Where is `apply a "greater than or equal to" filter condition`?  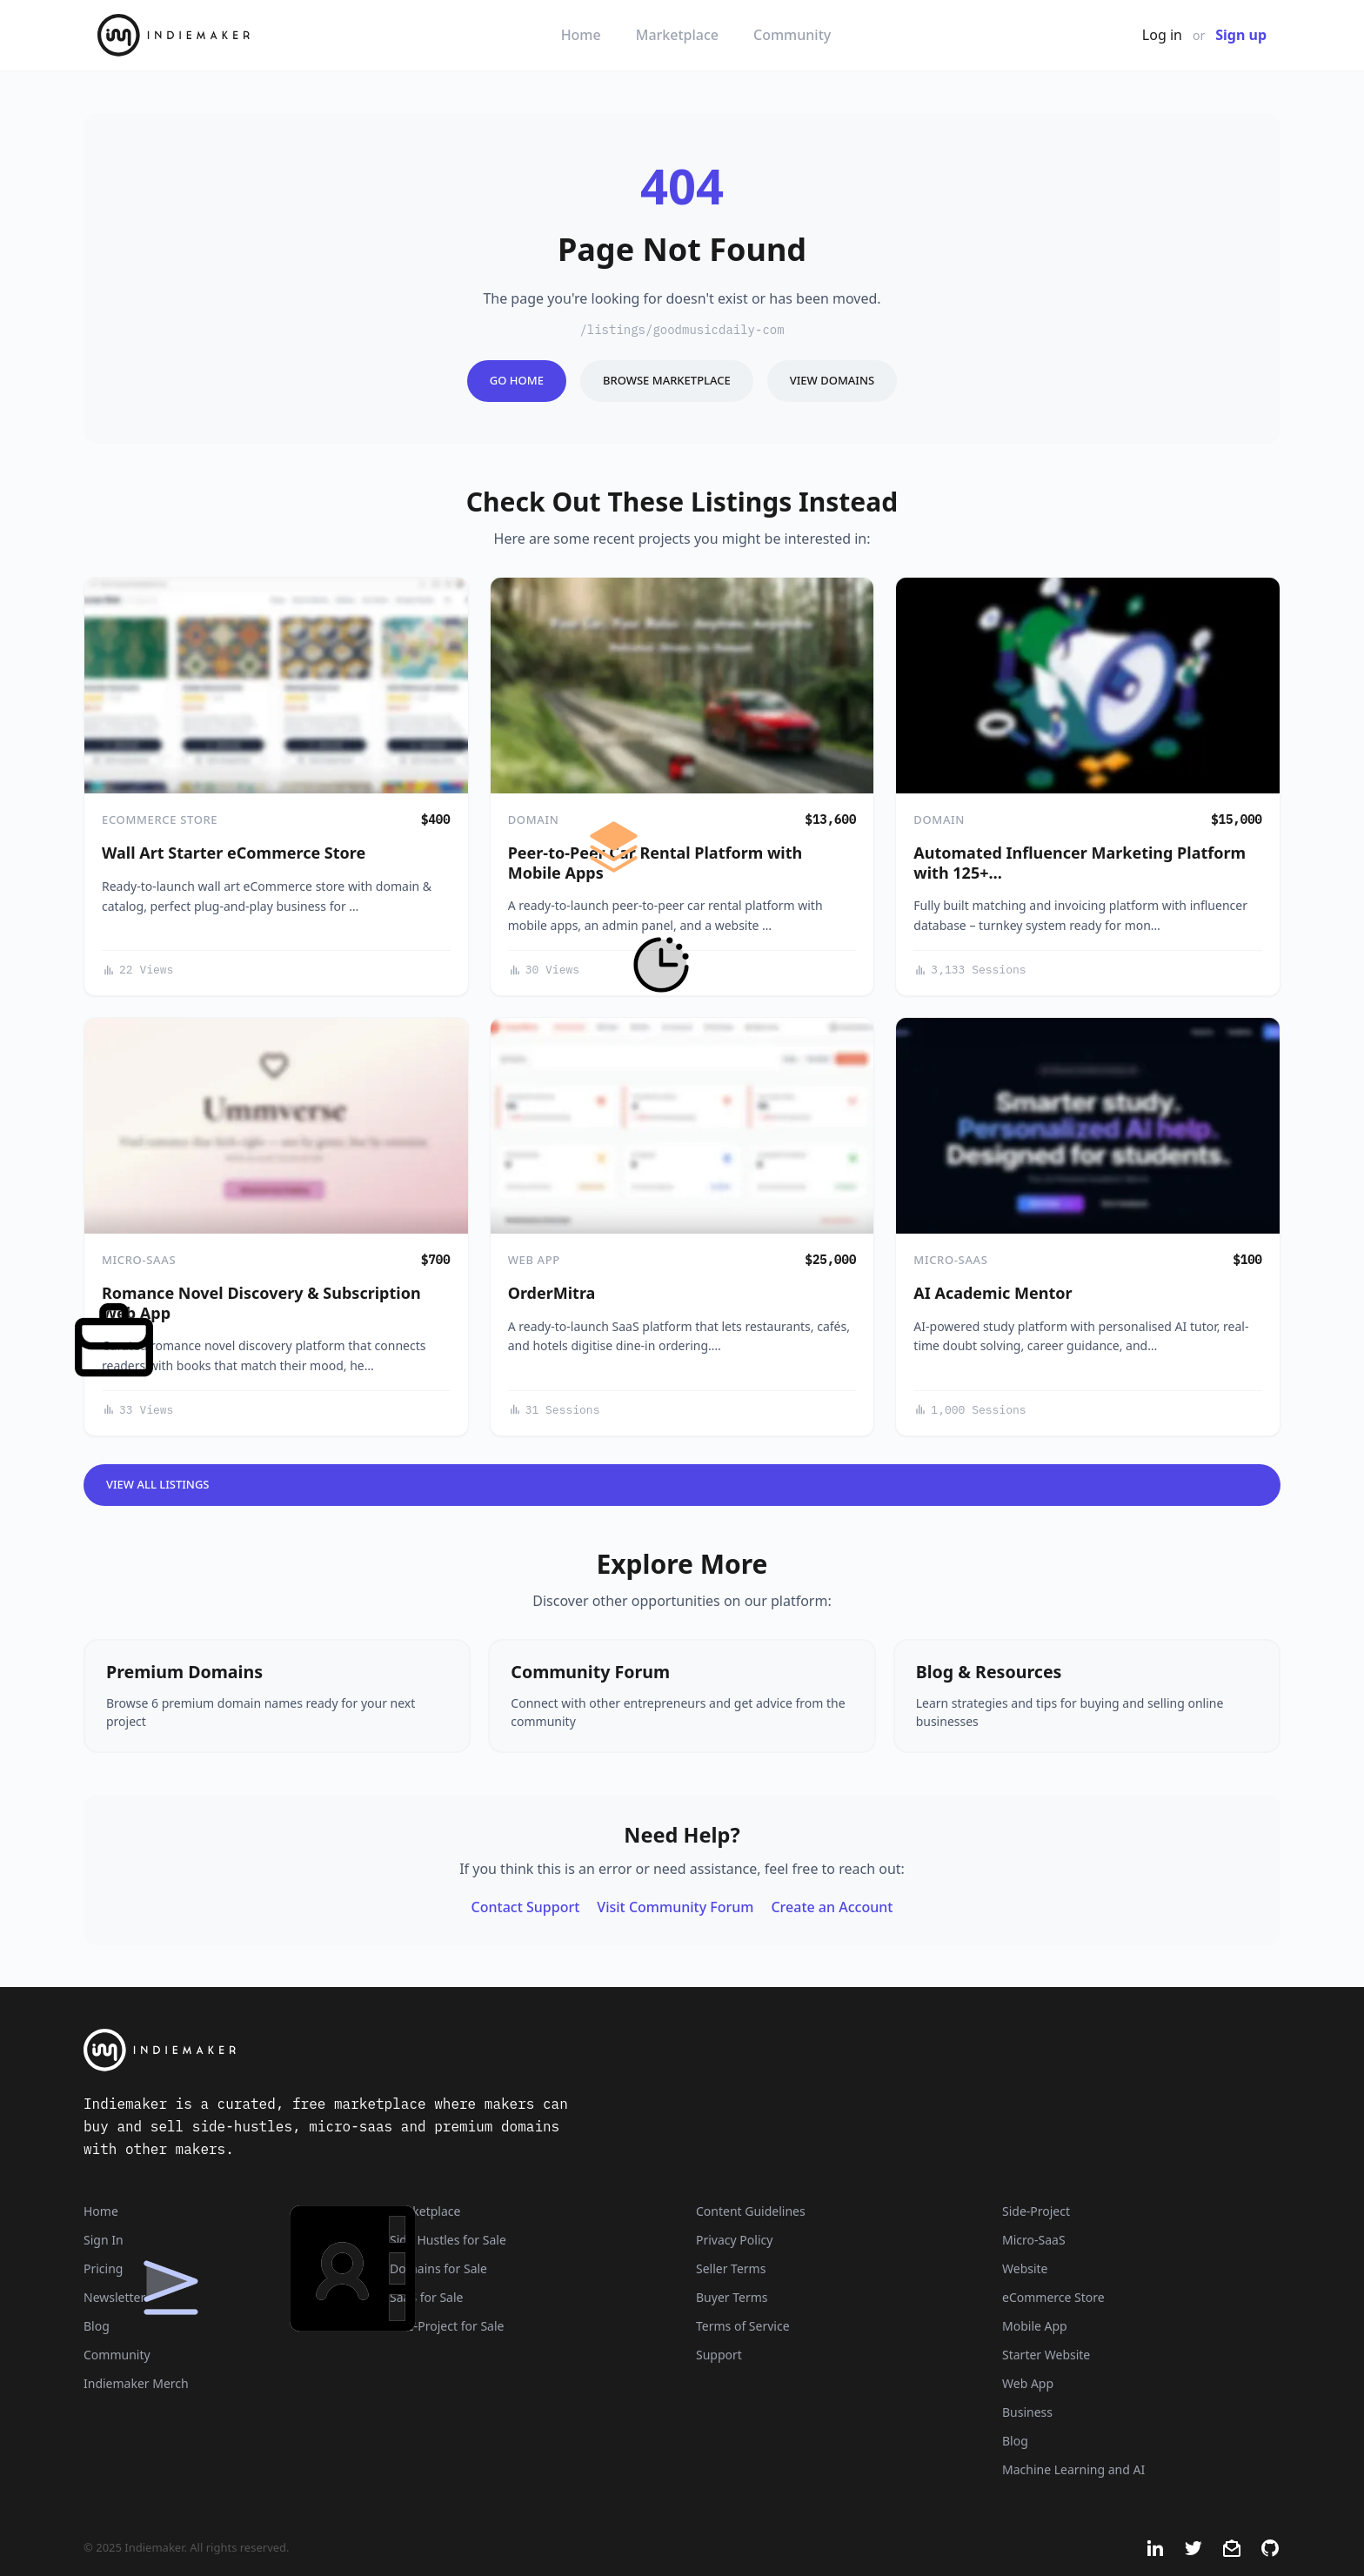 apply a "greater than or equal to" filter condition is located at coordinates (170, 2289).